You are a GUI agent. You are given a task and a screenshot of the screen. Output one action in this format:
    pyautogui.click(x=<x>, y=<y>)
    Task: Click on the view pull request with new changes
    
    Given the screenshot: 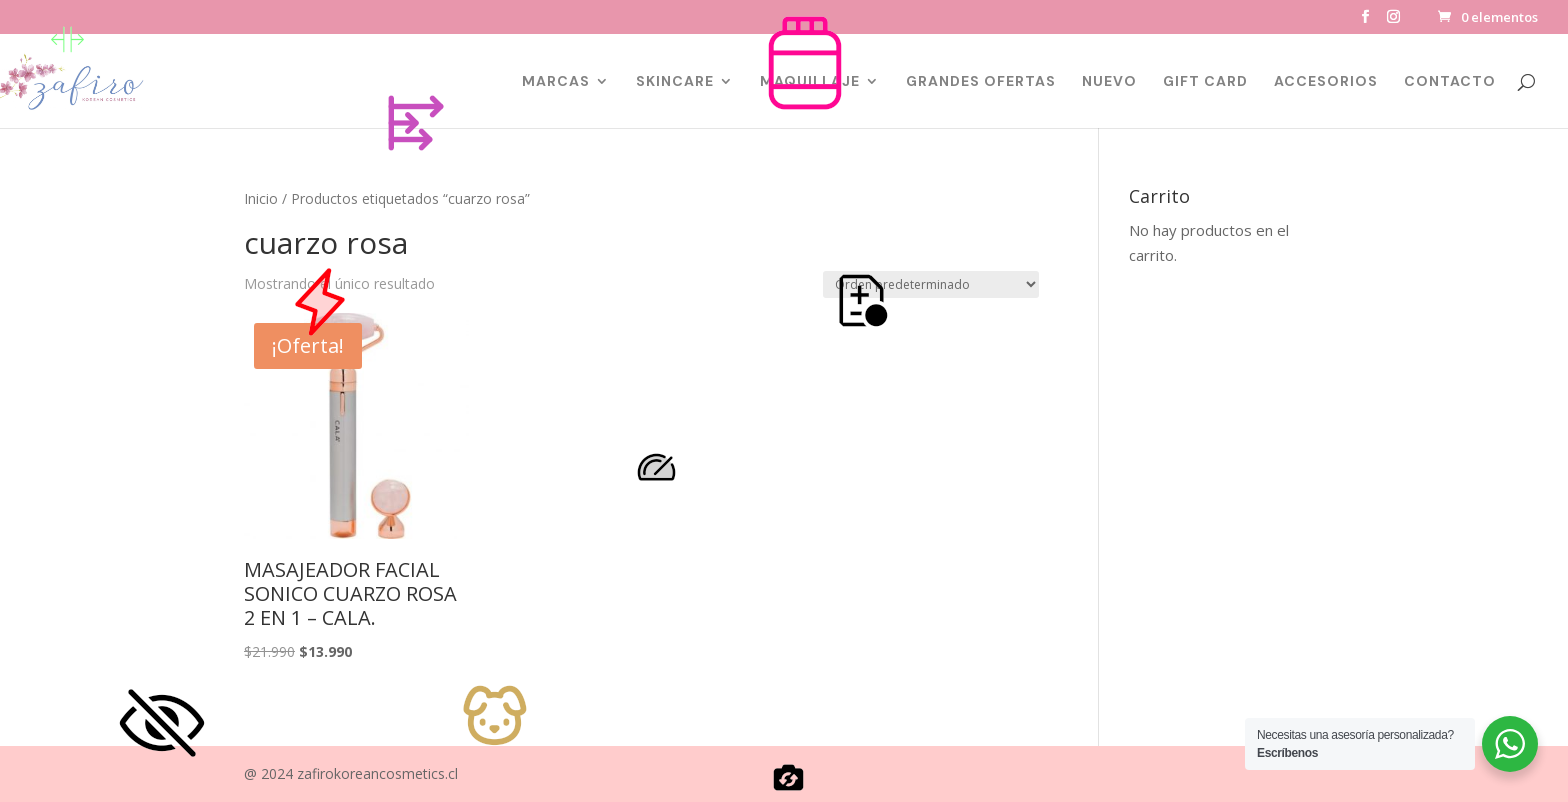 What is the action you would take?
    pyautogui.click(x=861, y=300)
    